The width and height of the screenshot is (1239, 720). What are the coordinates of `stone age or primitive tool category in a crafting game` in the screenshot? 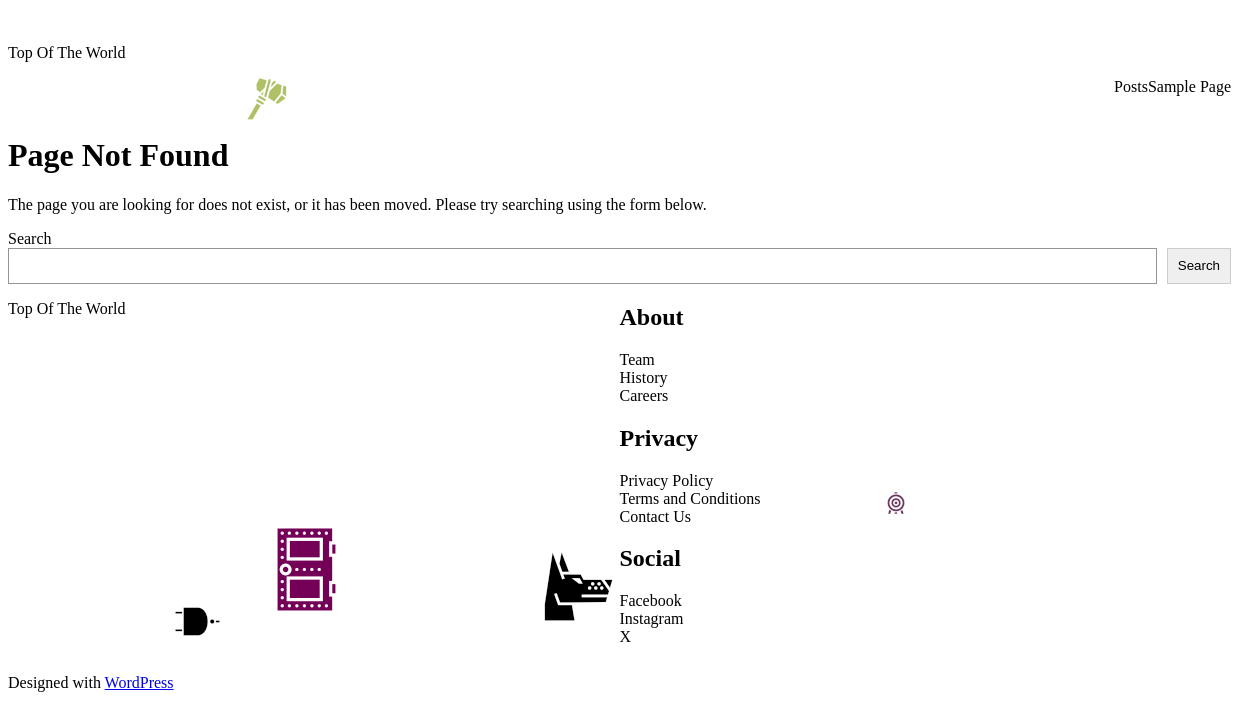 It's located at (267, 98).